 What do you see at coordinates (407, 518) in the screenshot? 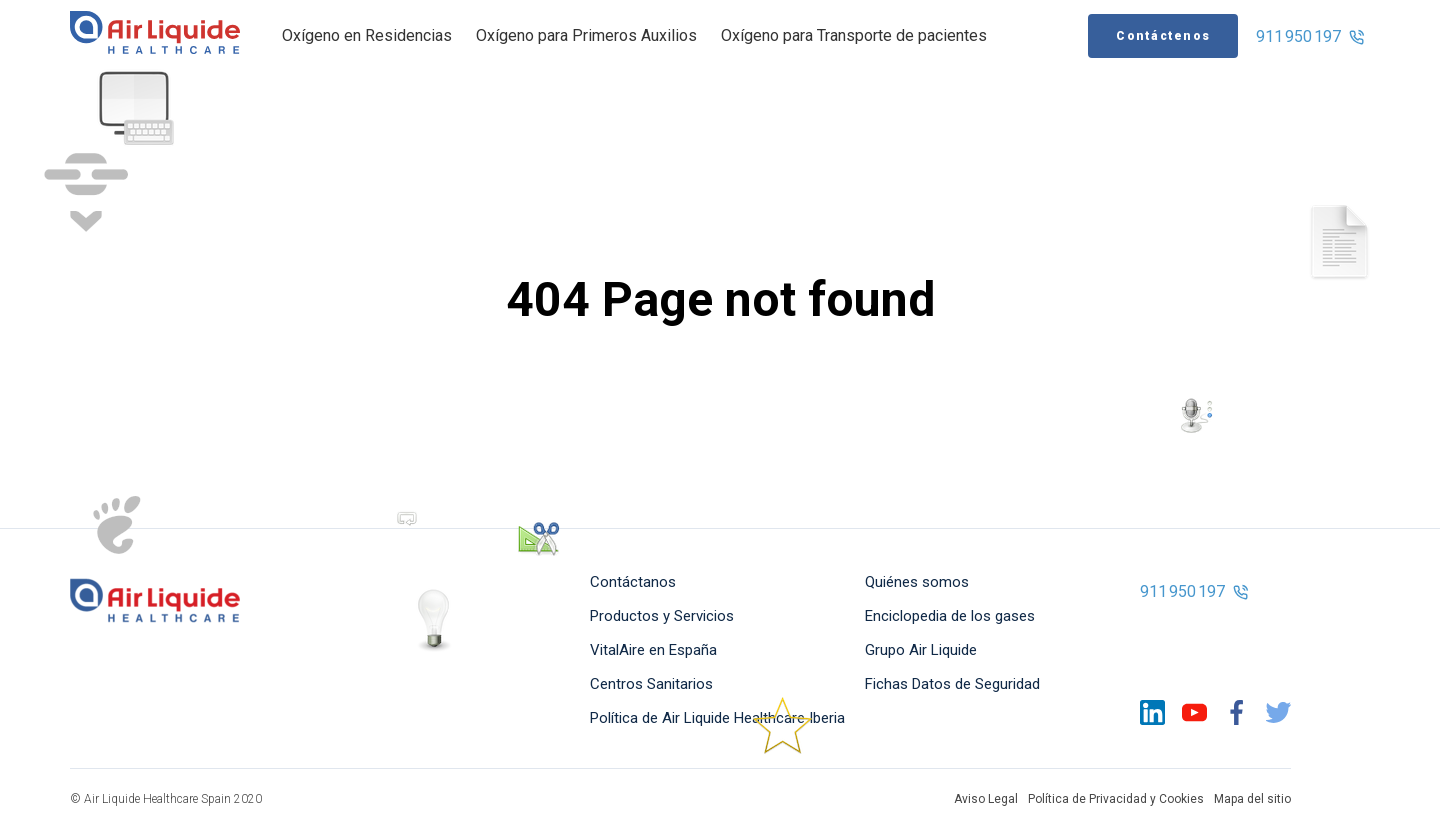
I see `enable repeat mode for current playlist` at bounding box center [407, 518].